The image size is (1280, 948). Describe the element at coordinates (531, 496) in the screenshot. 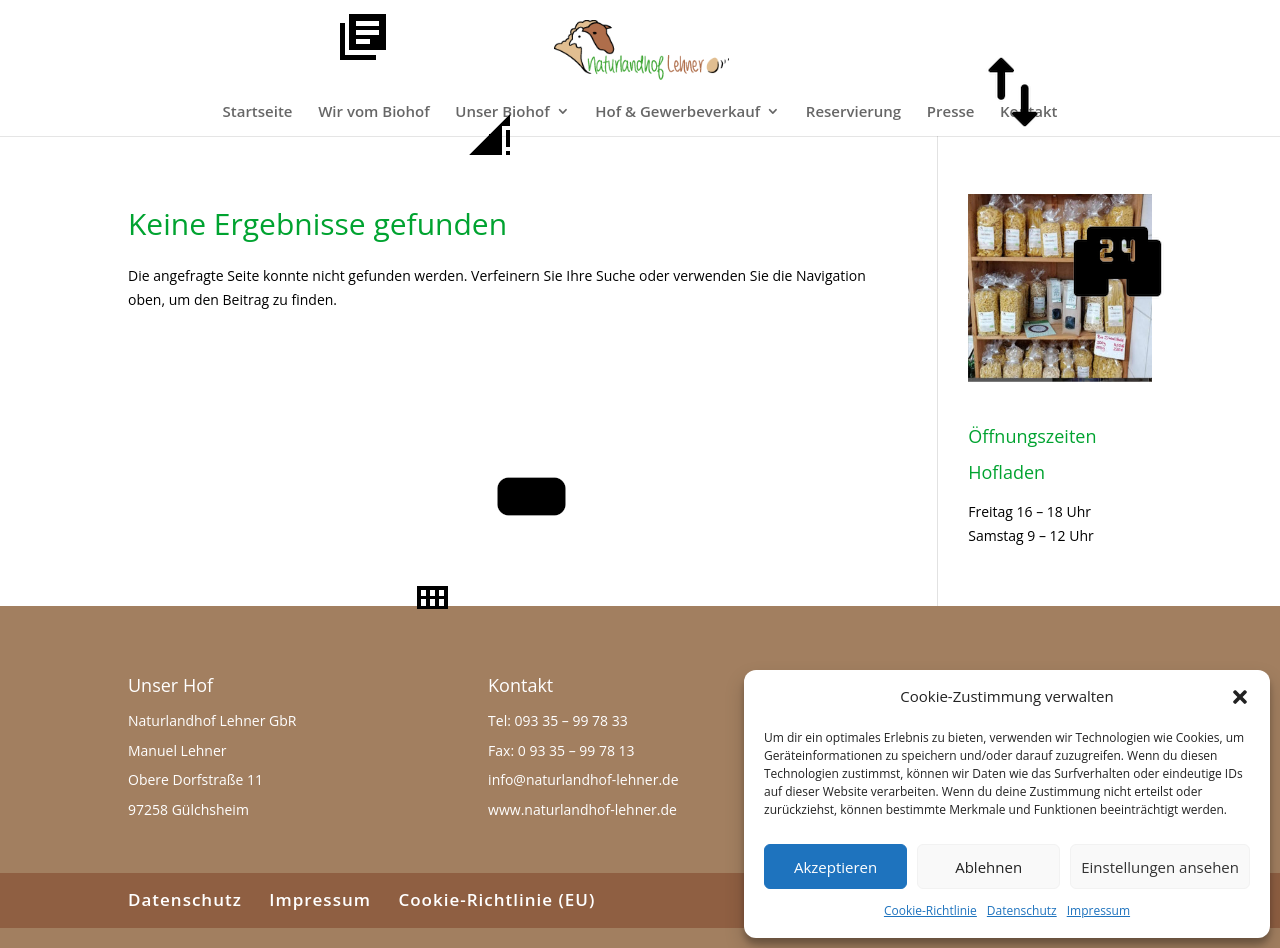

I see `crop image to 16:9 aspect ratio` at that location.